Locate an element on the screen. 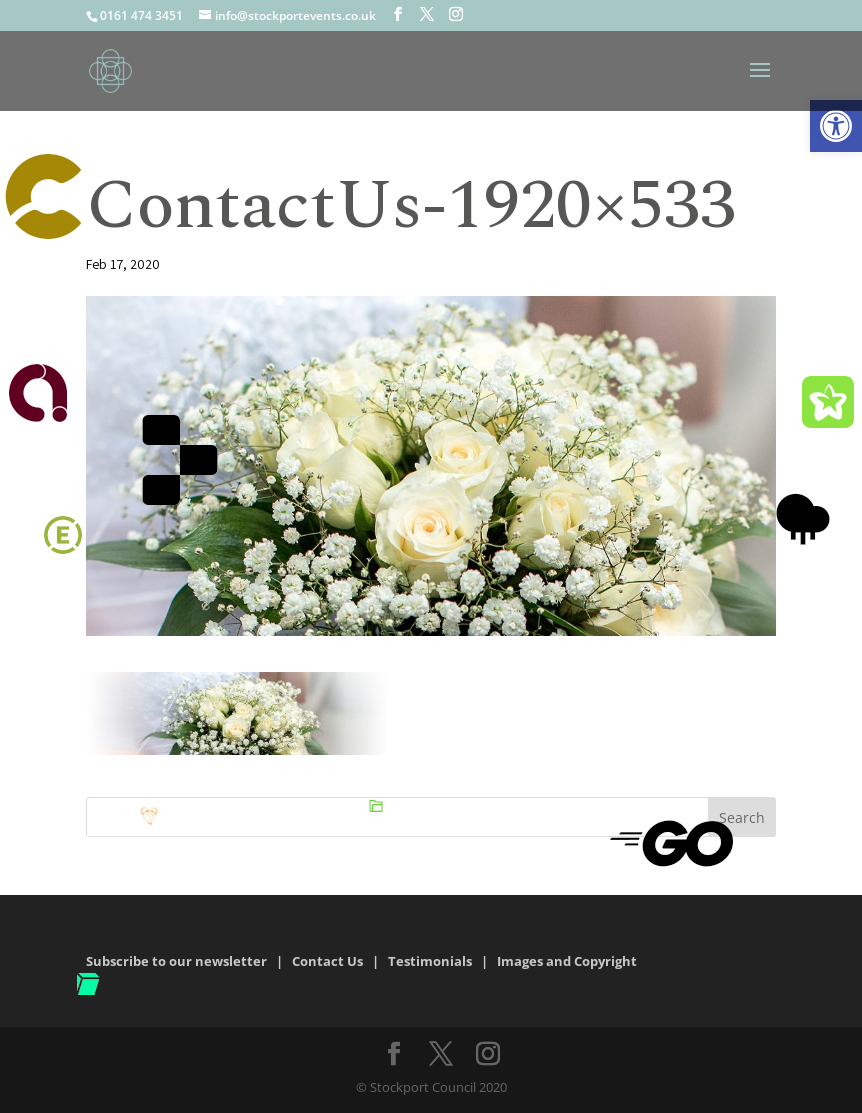 The height and width of the screenshot is (1113, 862). open folder to view files is located at coordinates (376, 806).